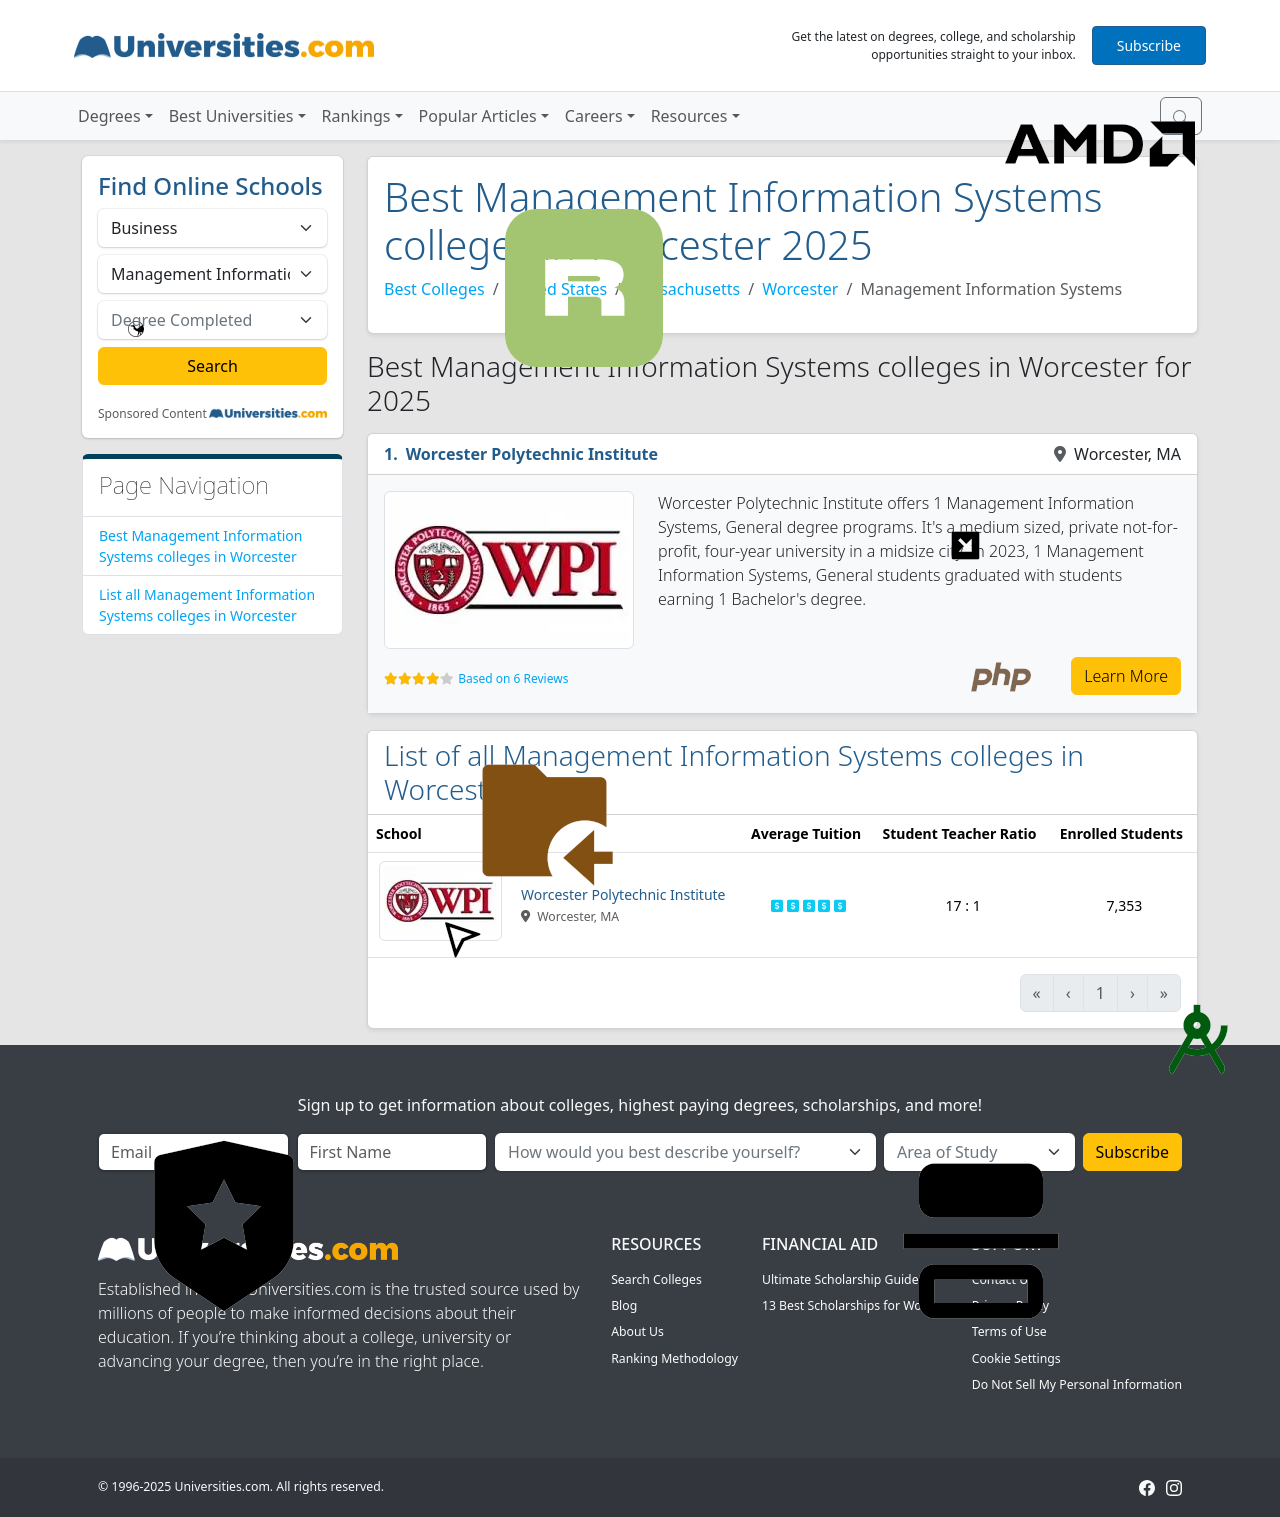 This screenshot has width=1280, height=1517. What do you see at coordinates (136, 329) in the screenshot?
I see `indicates Perl programming language` at bounding box center [136, 329].